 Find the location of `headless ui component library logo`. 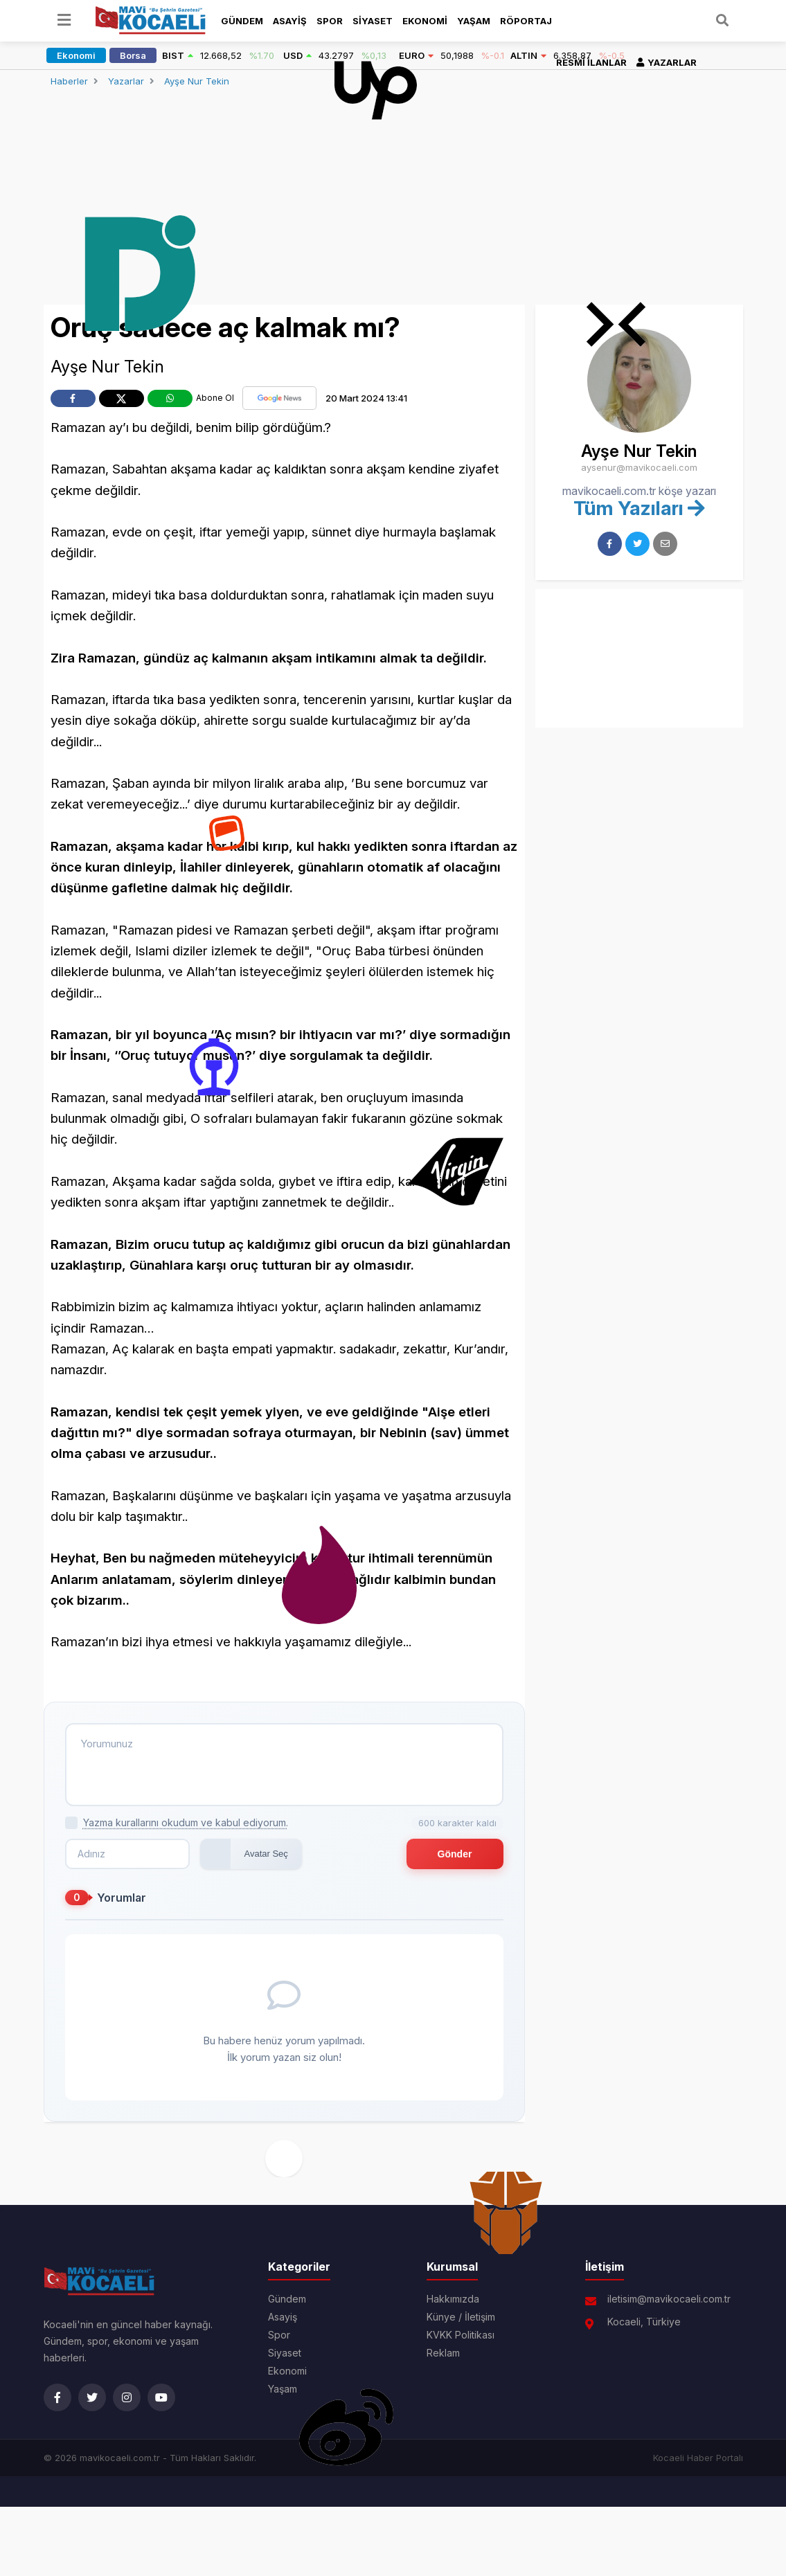

headless ui component library logo is located at coordinates (226, 833).